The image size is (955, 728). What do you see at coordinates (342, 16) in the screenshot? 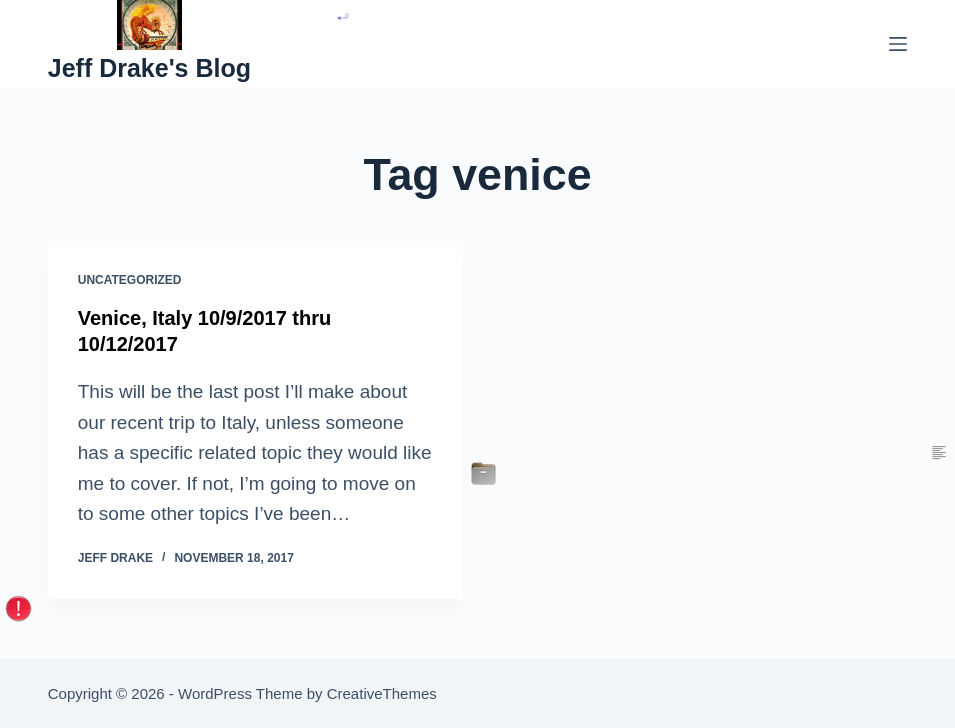
I see `reply all to an email message` at bounding box center [342, 16].